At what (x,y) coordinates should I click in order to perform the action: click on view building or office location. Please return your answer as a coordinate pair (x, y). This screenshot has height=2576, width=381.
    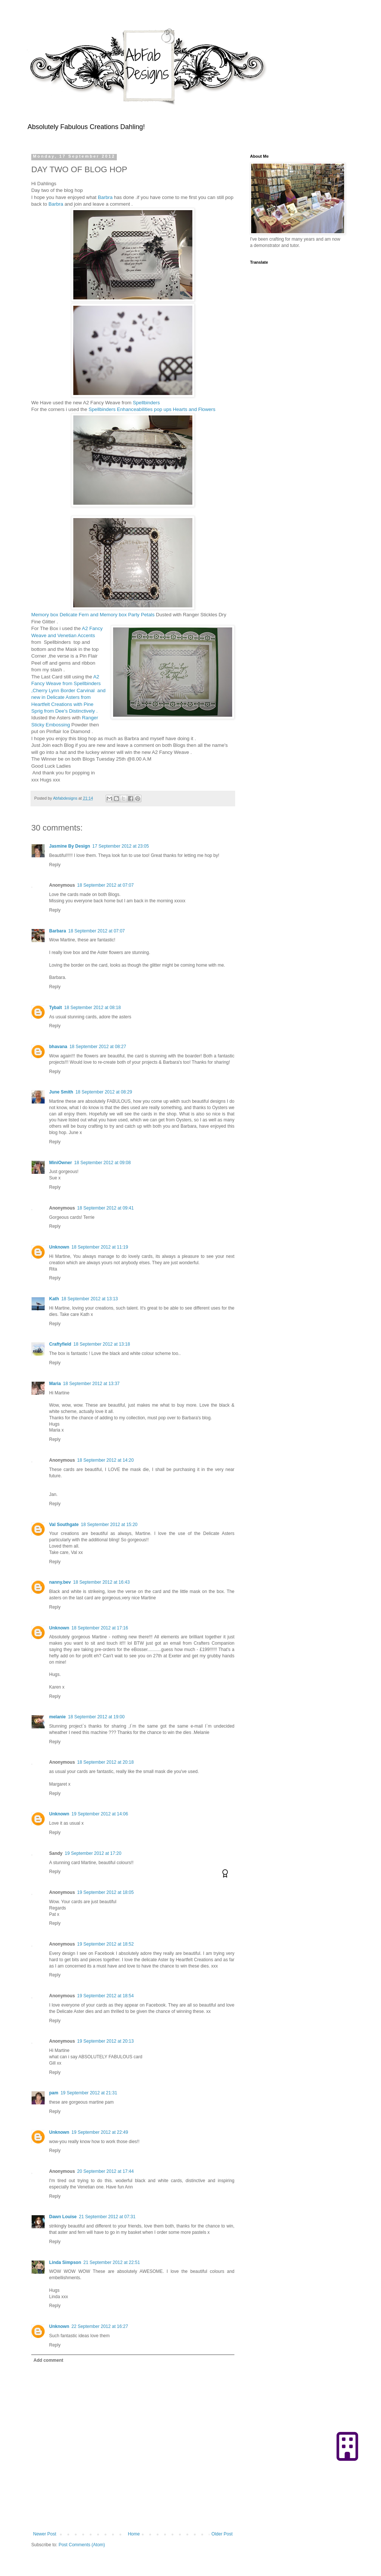
    Looking at the image, I should click on (347, 2446).